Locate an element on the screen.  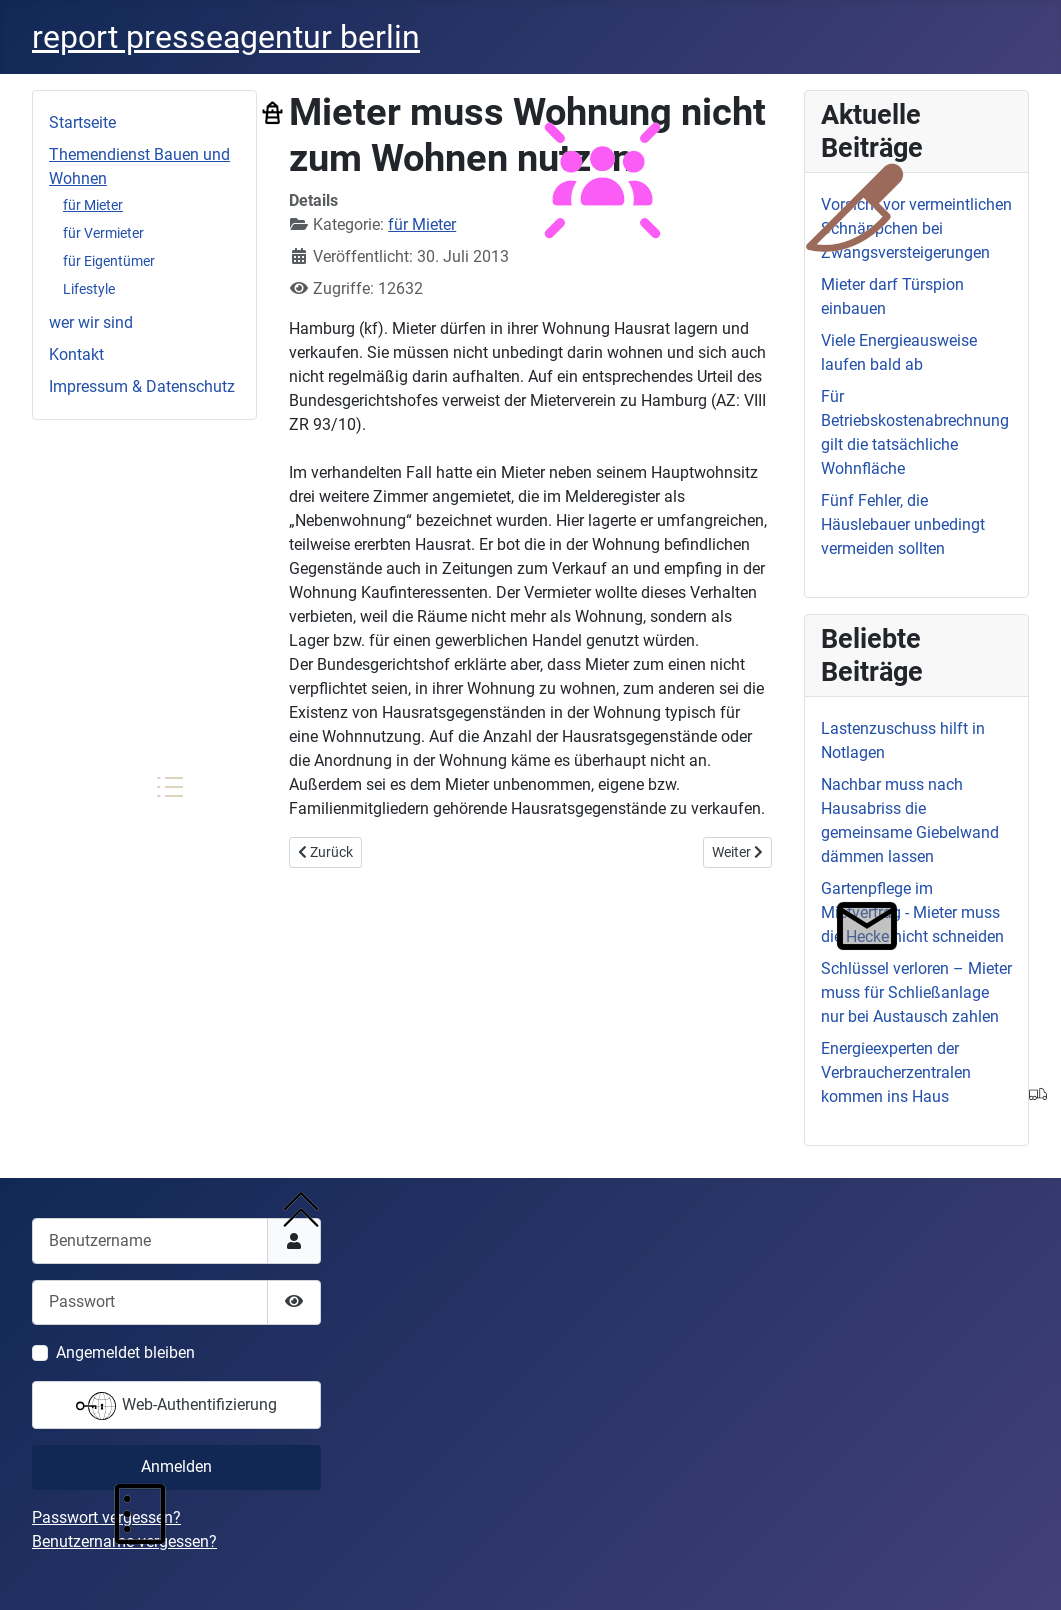
scroll to top of page is located at coordinates (301, 1211).